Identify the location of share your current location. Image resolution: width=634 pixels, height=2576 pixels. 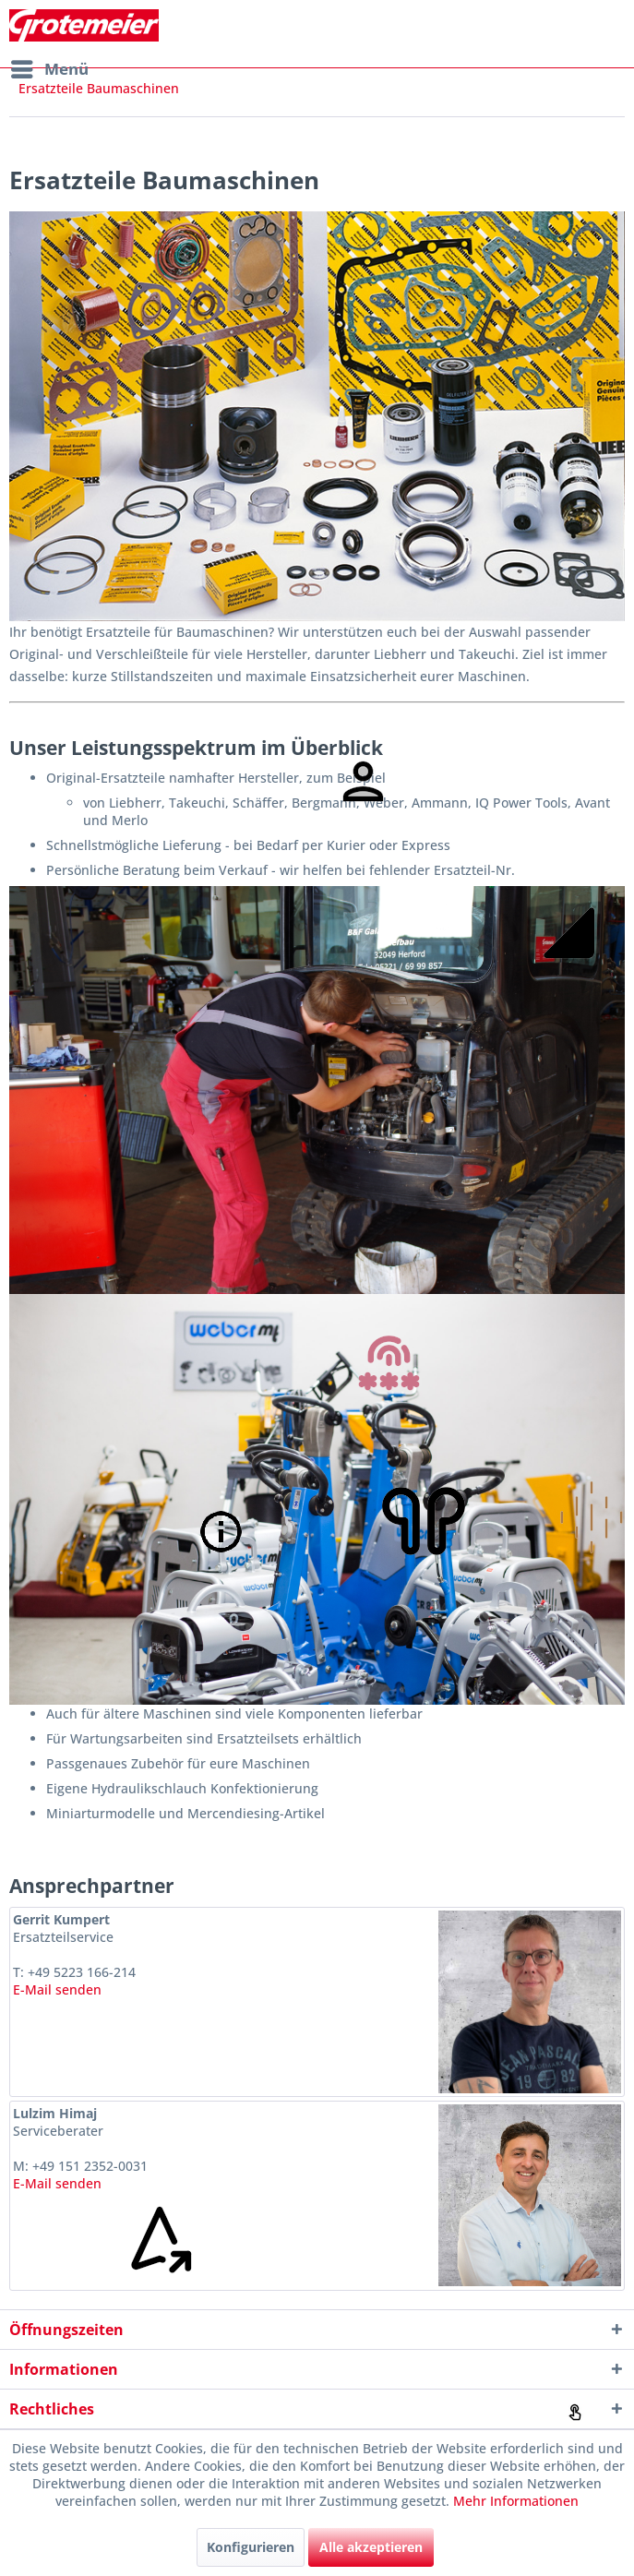
(160, 2238).